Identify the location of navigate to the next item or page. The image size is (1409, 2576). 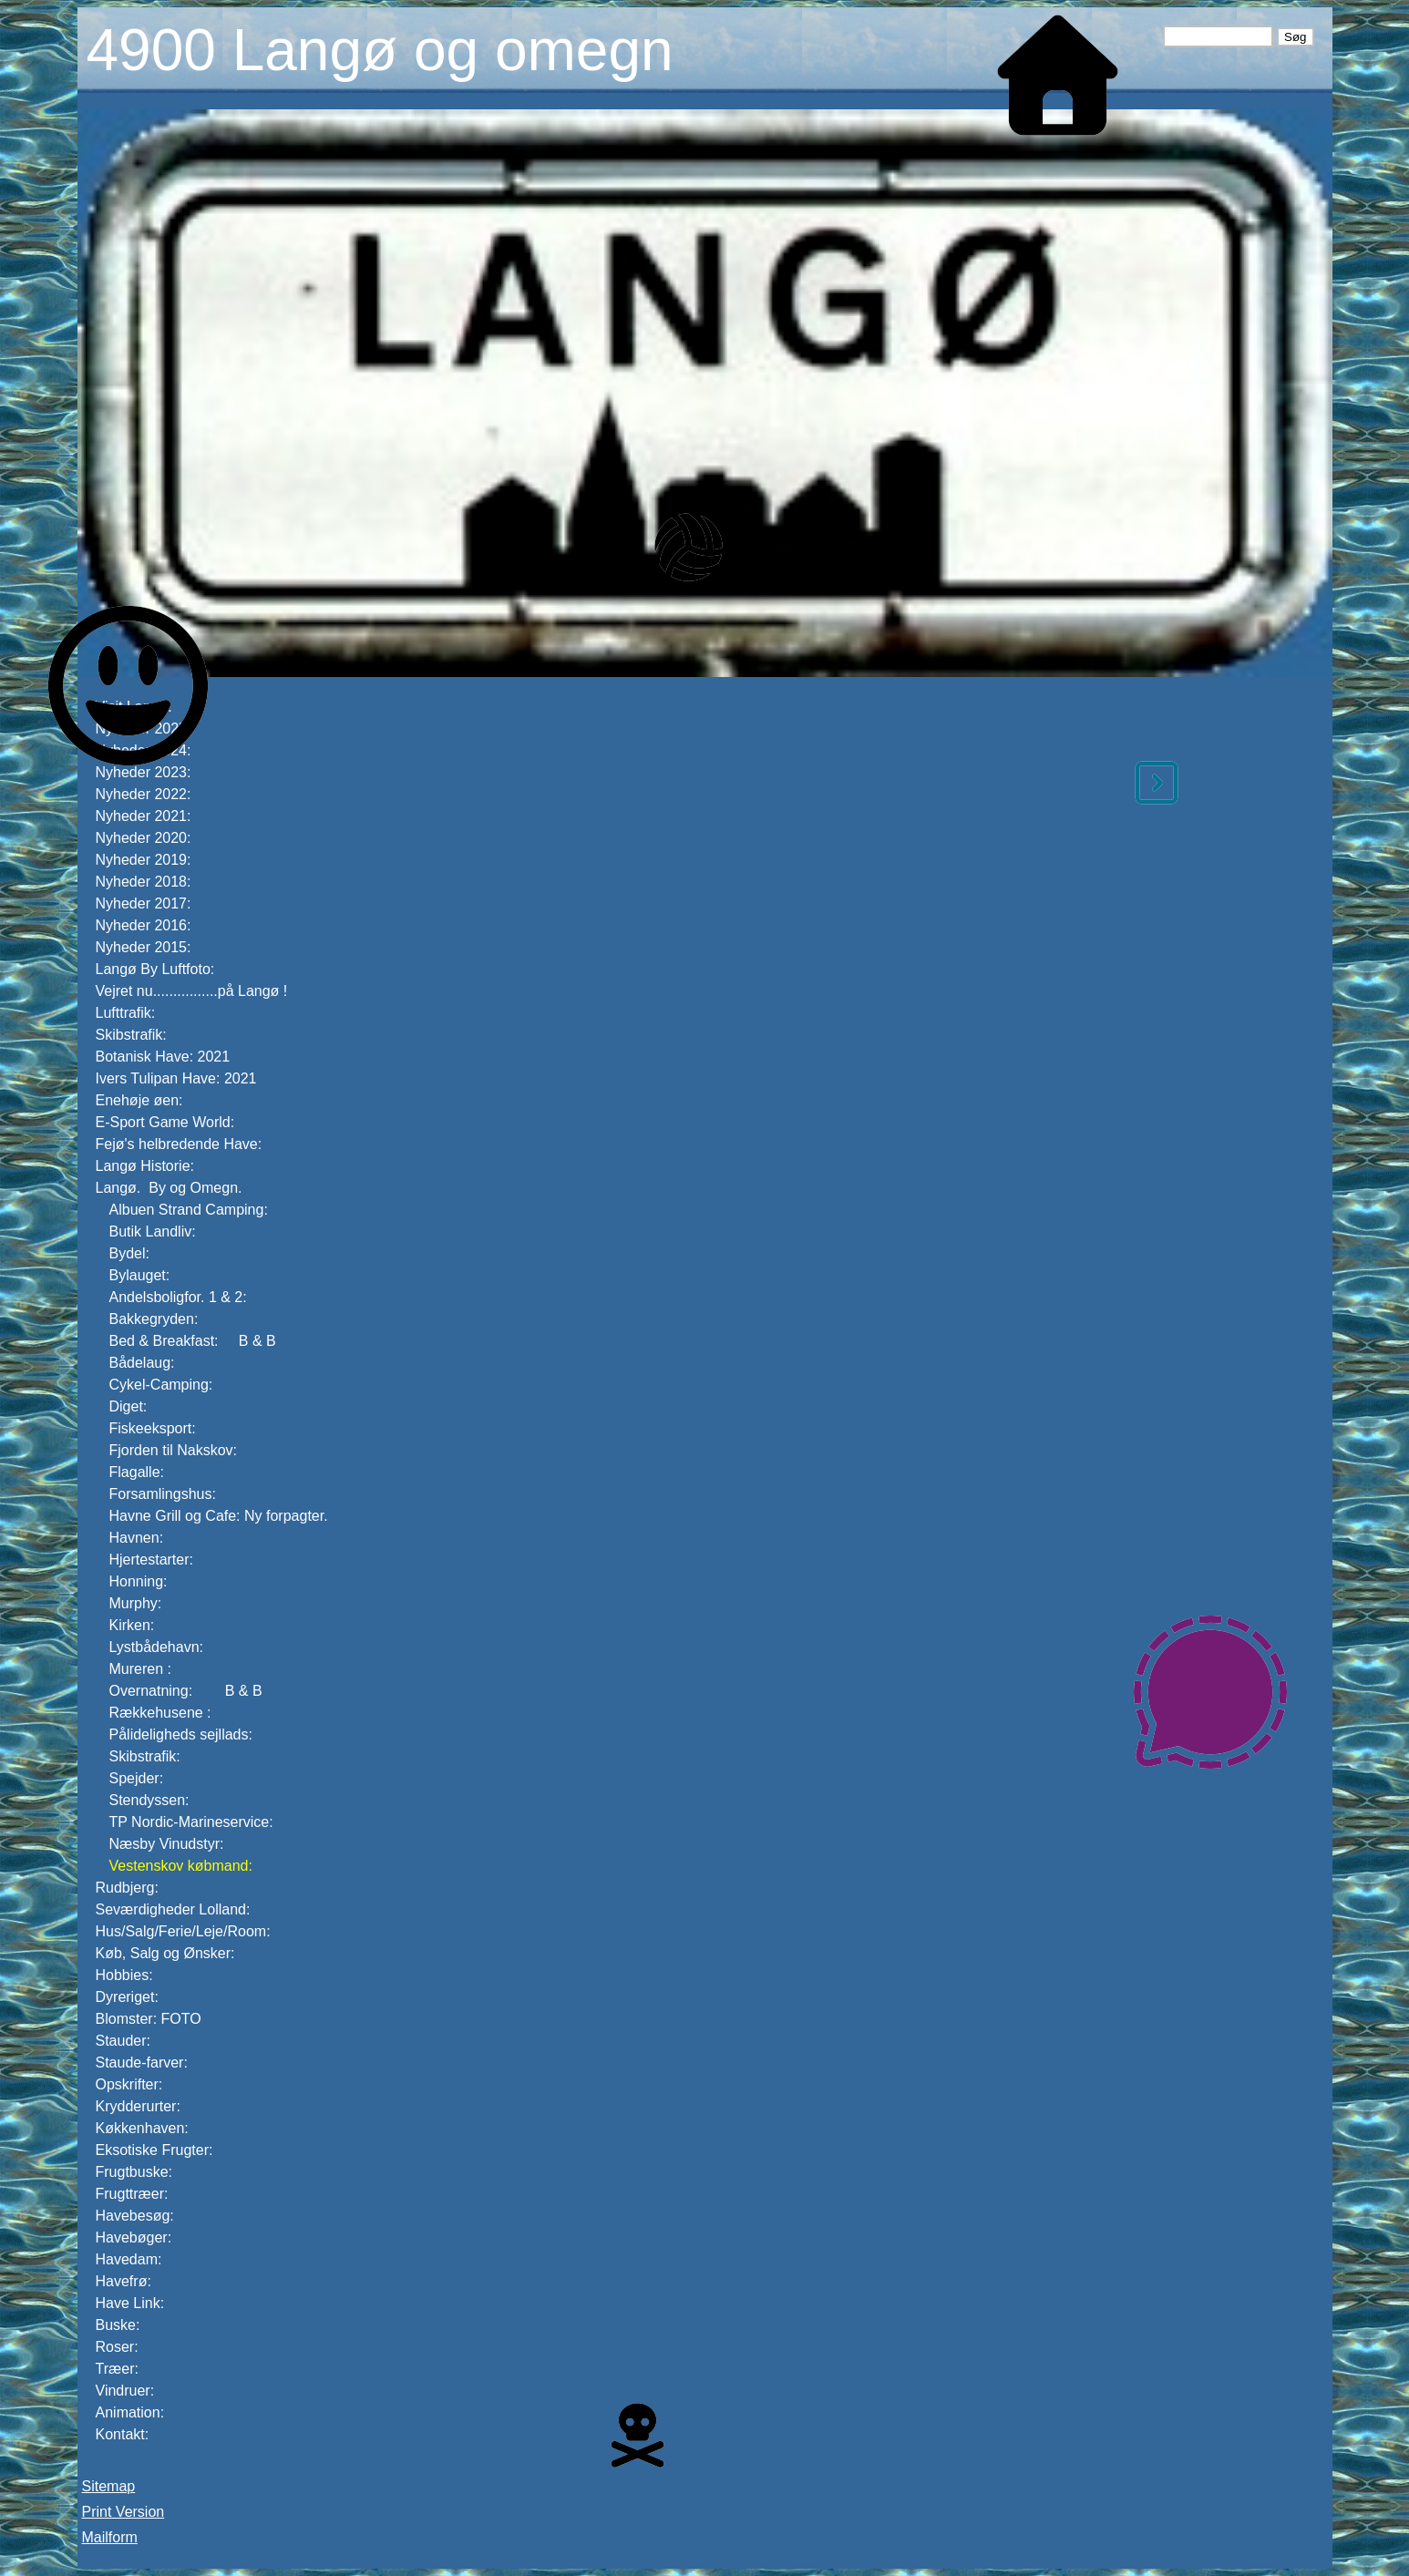
(1157, 783).